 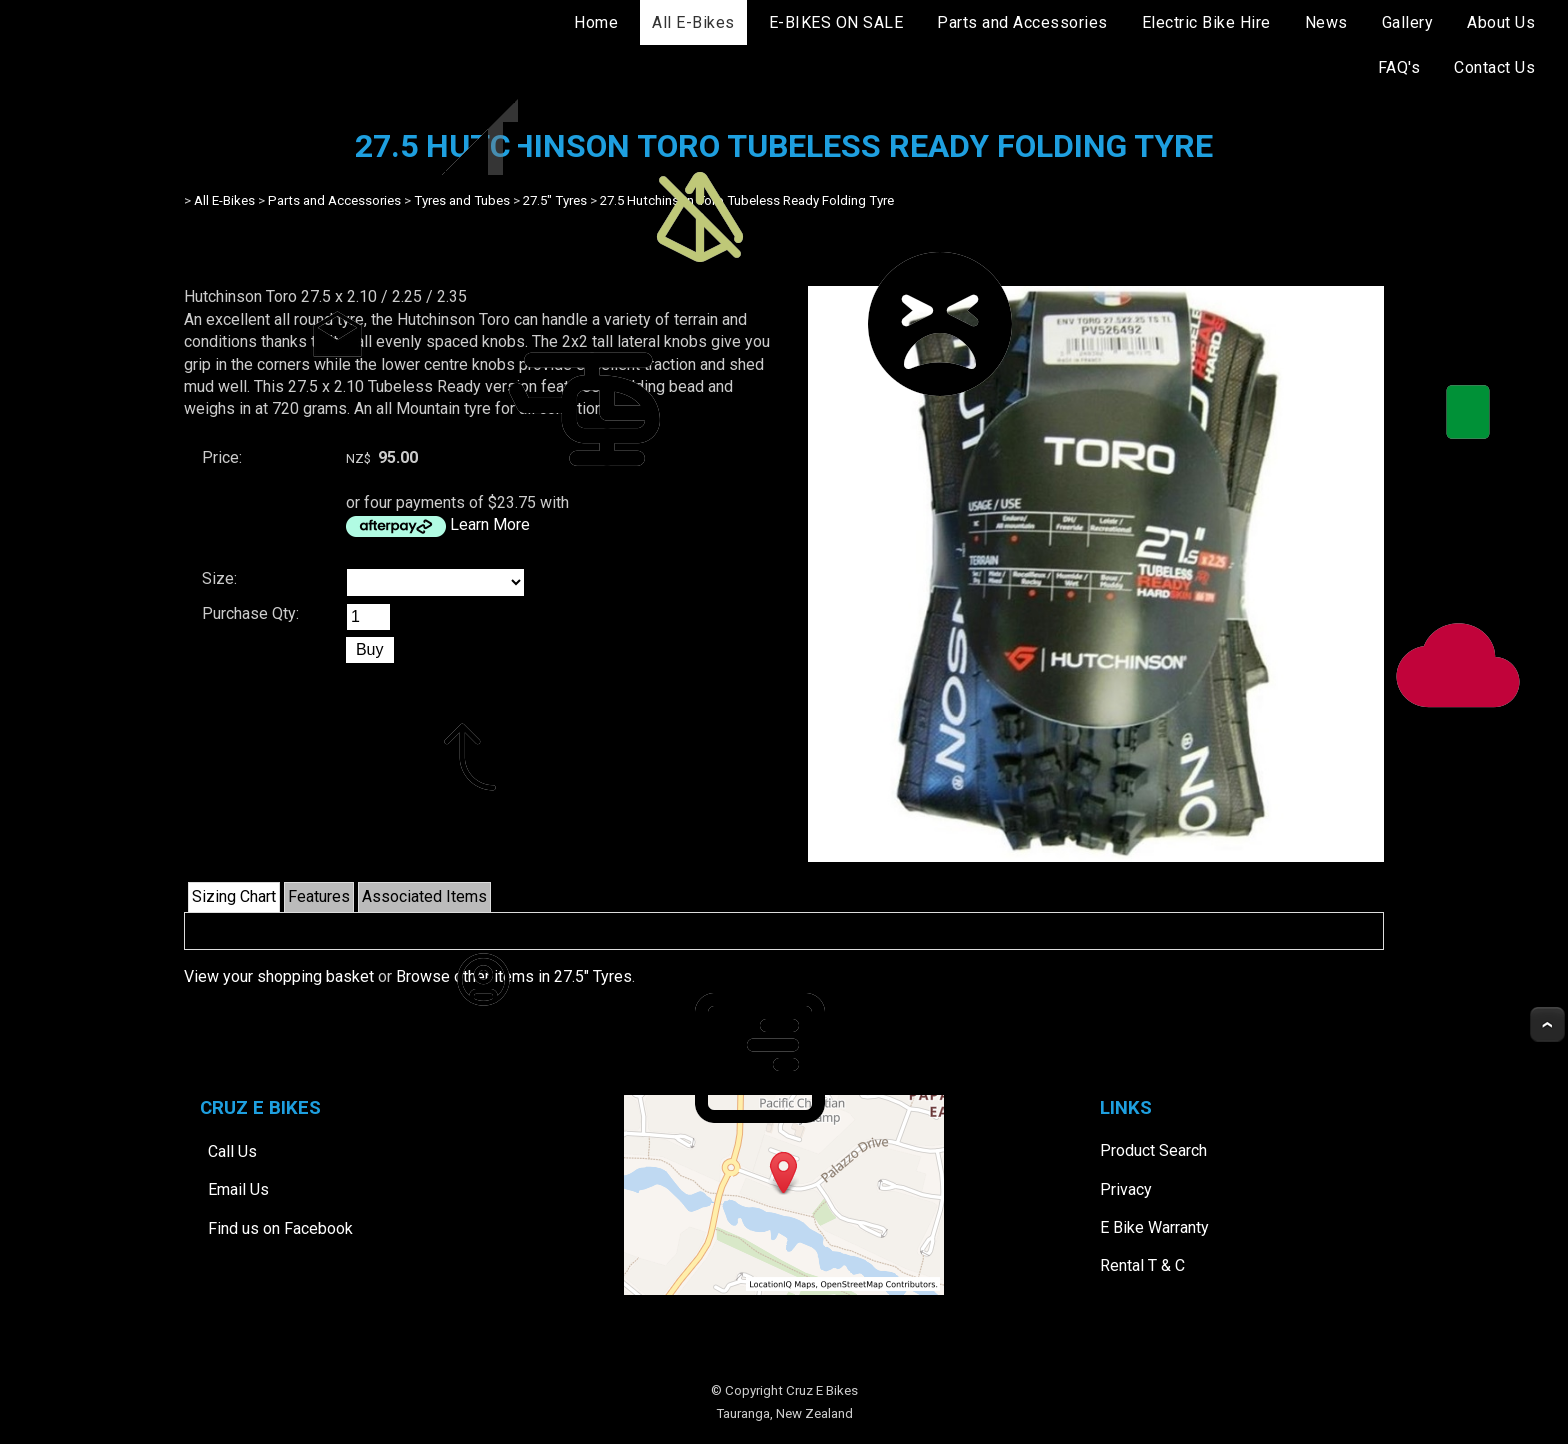 What do you see at coordinates (483, 979) in the screenshot?
I see `view your profile` at bounding box center [483, 979].